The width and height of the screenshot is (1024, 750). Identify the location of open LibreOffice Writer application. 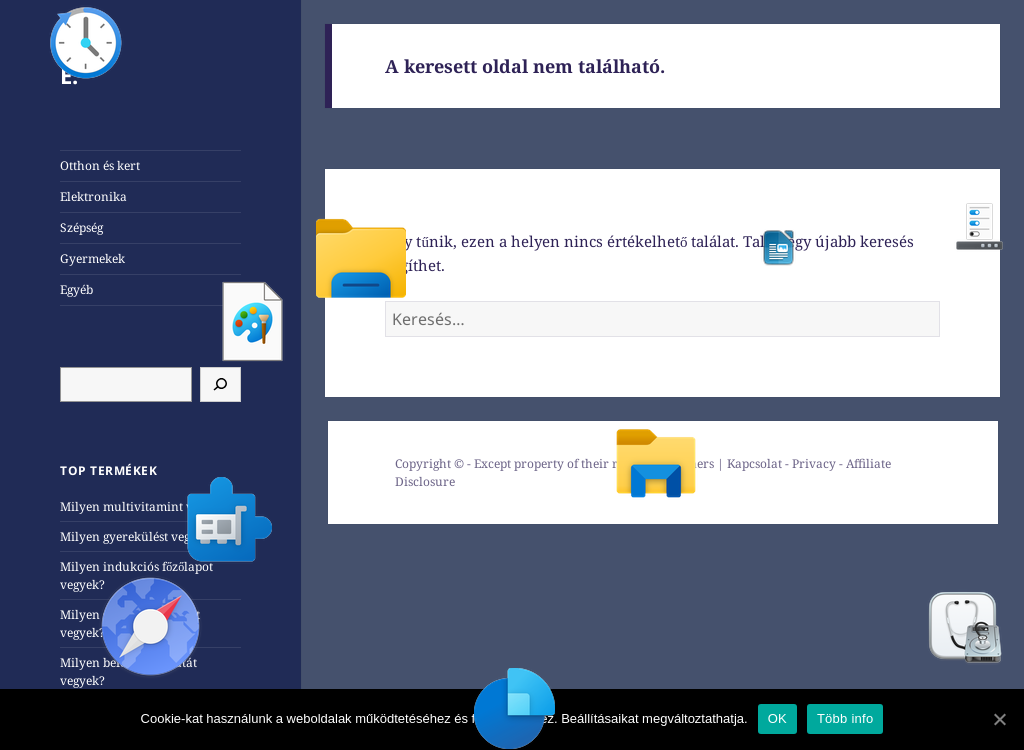
(778, 247).